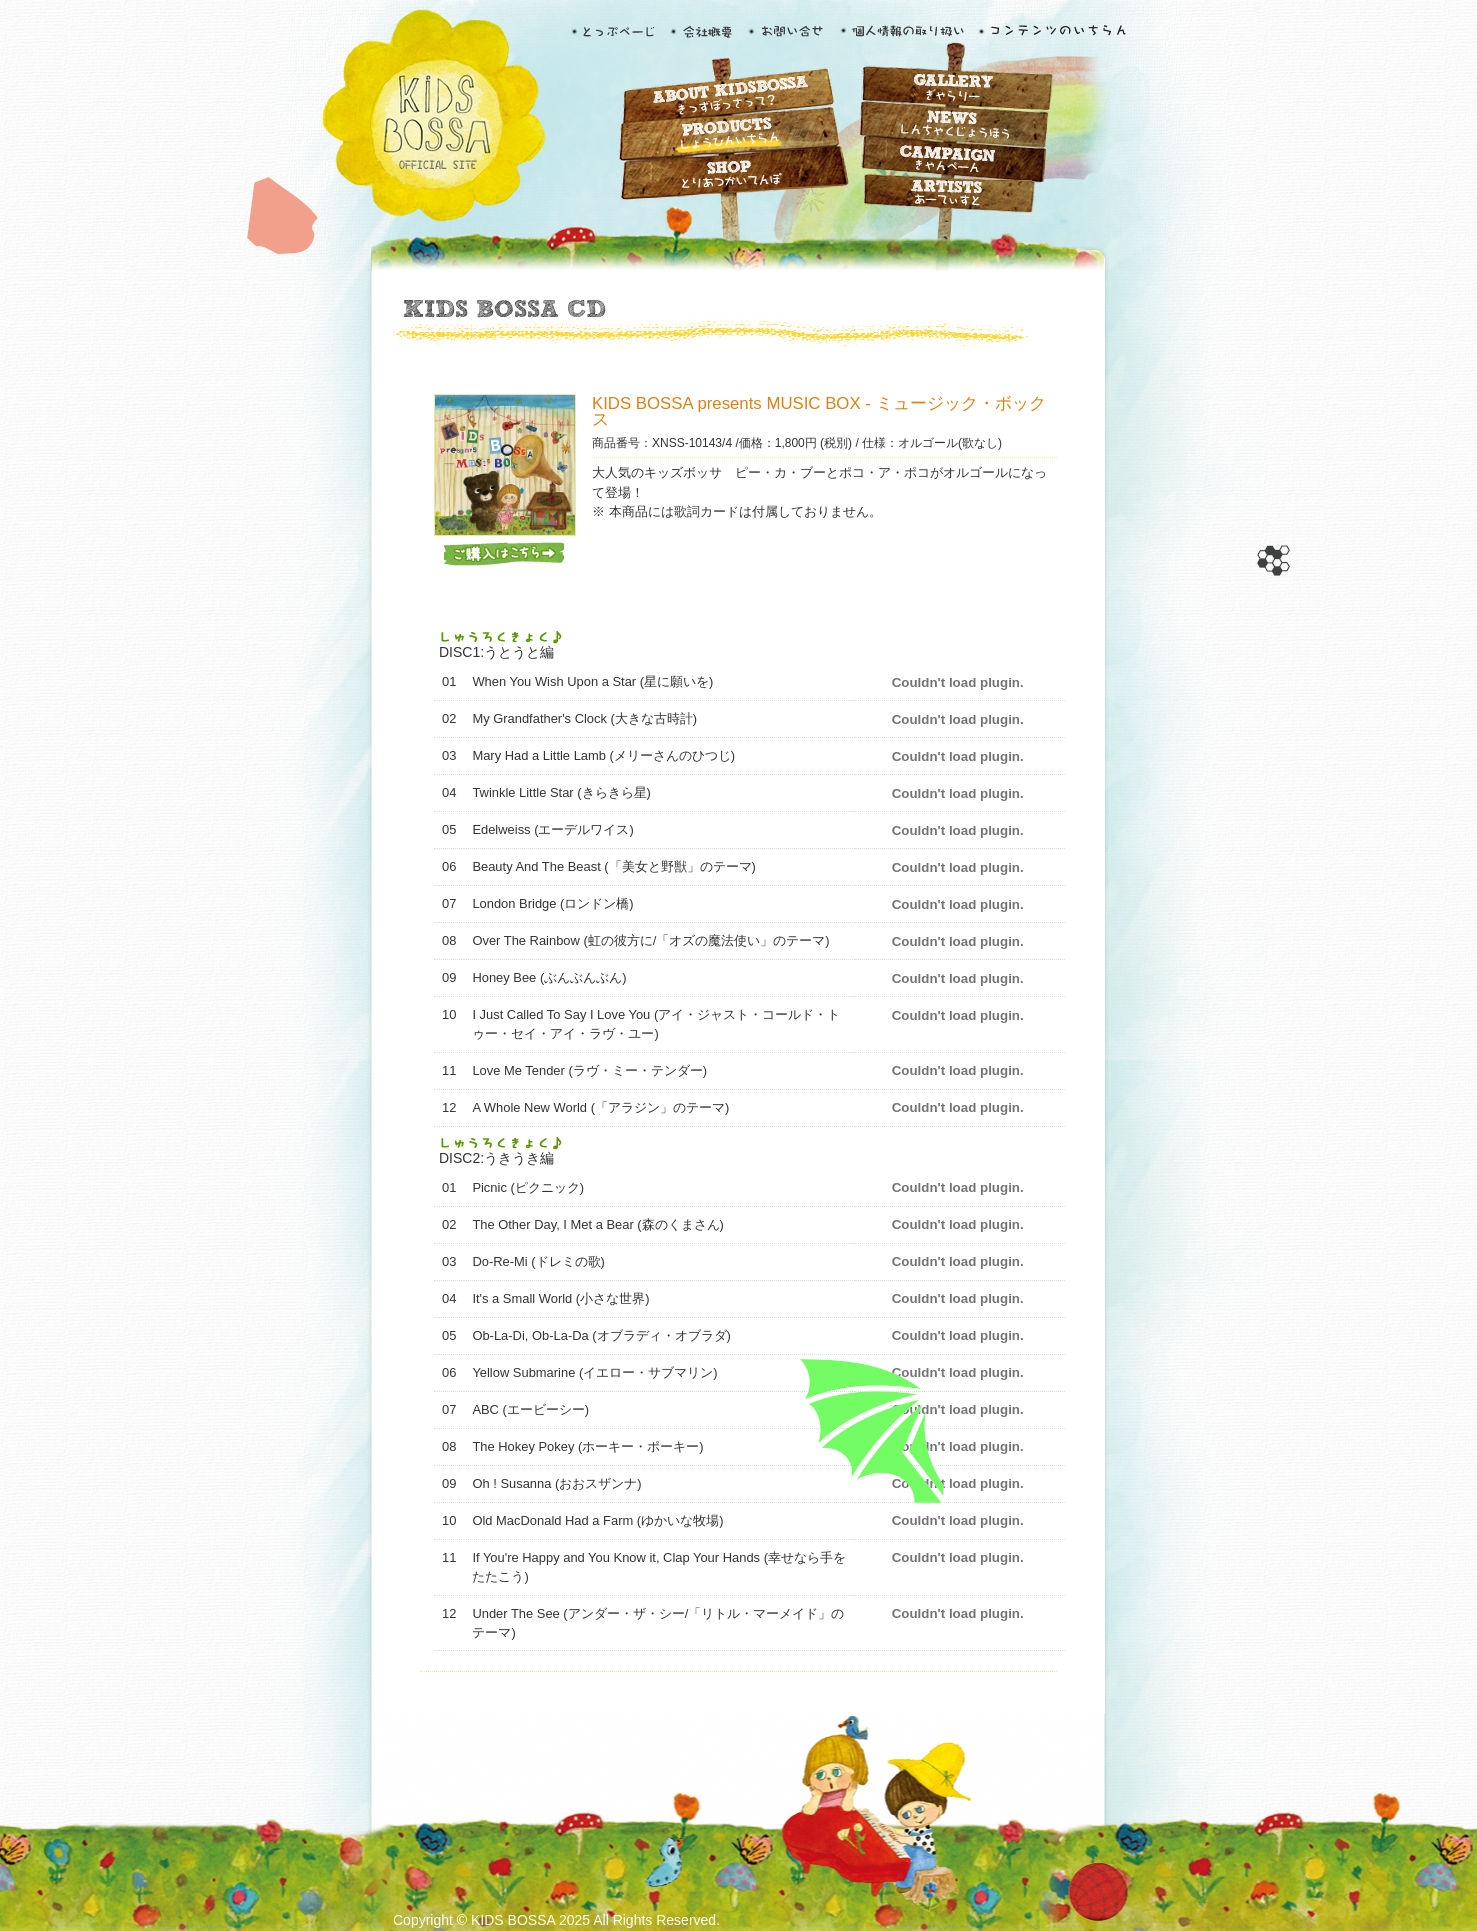 The height and width of the screenshot is (1931, 1477). Describe the element at coordinates (871, 1431) in the screenshot. I see `select bat or vampire character class` at that location.